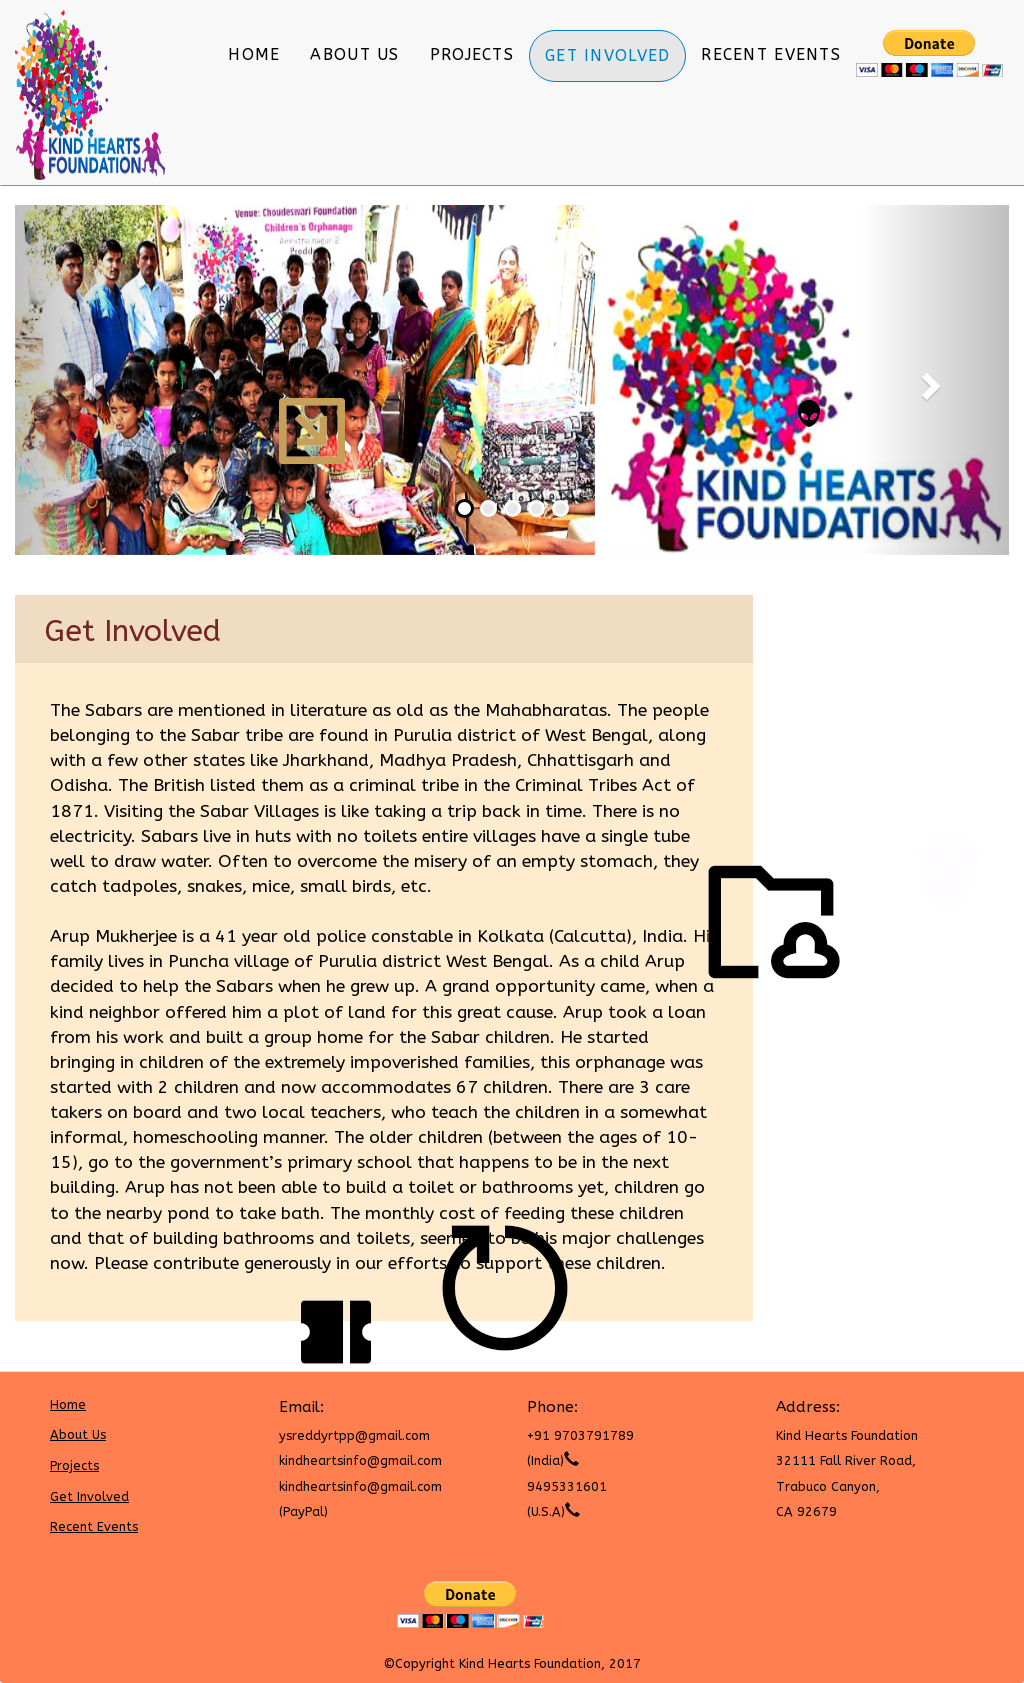  Describe the element at coordinates (948, 873) in the screenshot. I see `primefaces framework logo` at that location.